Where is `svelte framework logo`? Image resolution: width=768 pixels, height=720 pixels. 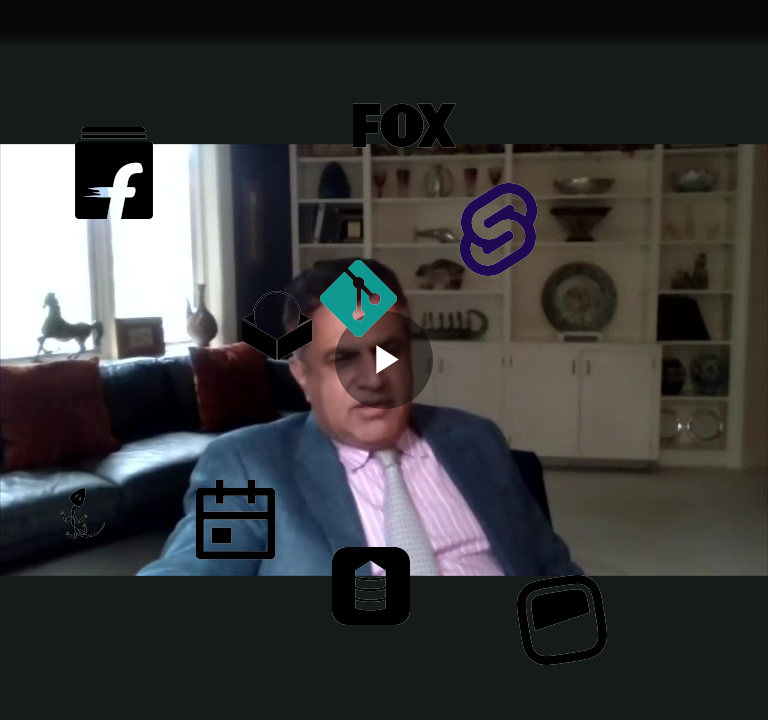
svelte framework logo is located at coordinates (498, 229).